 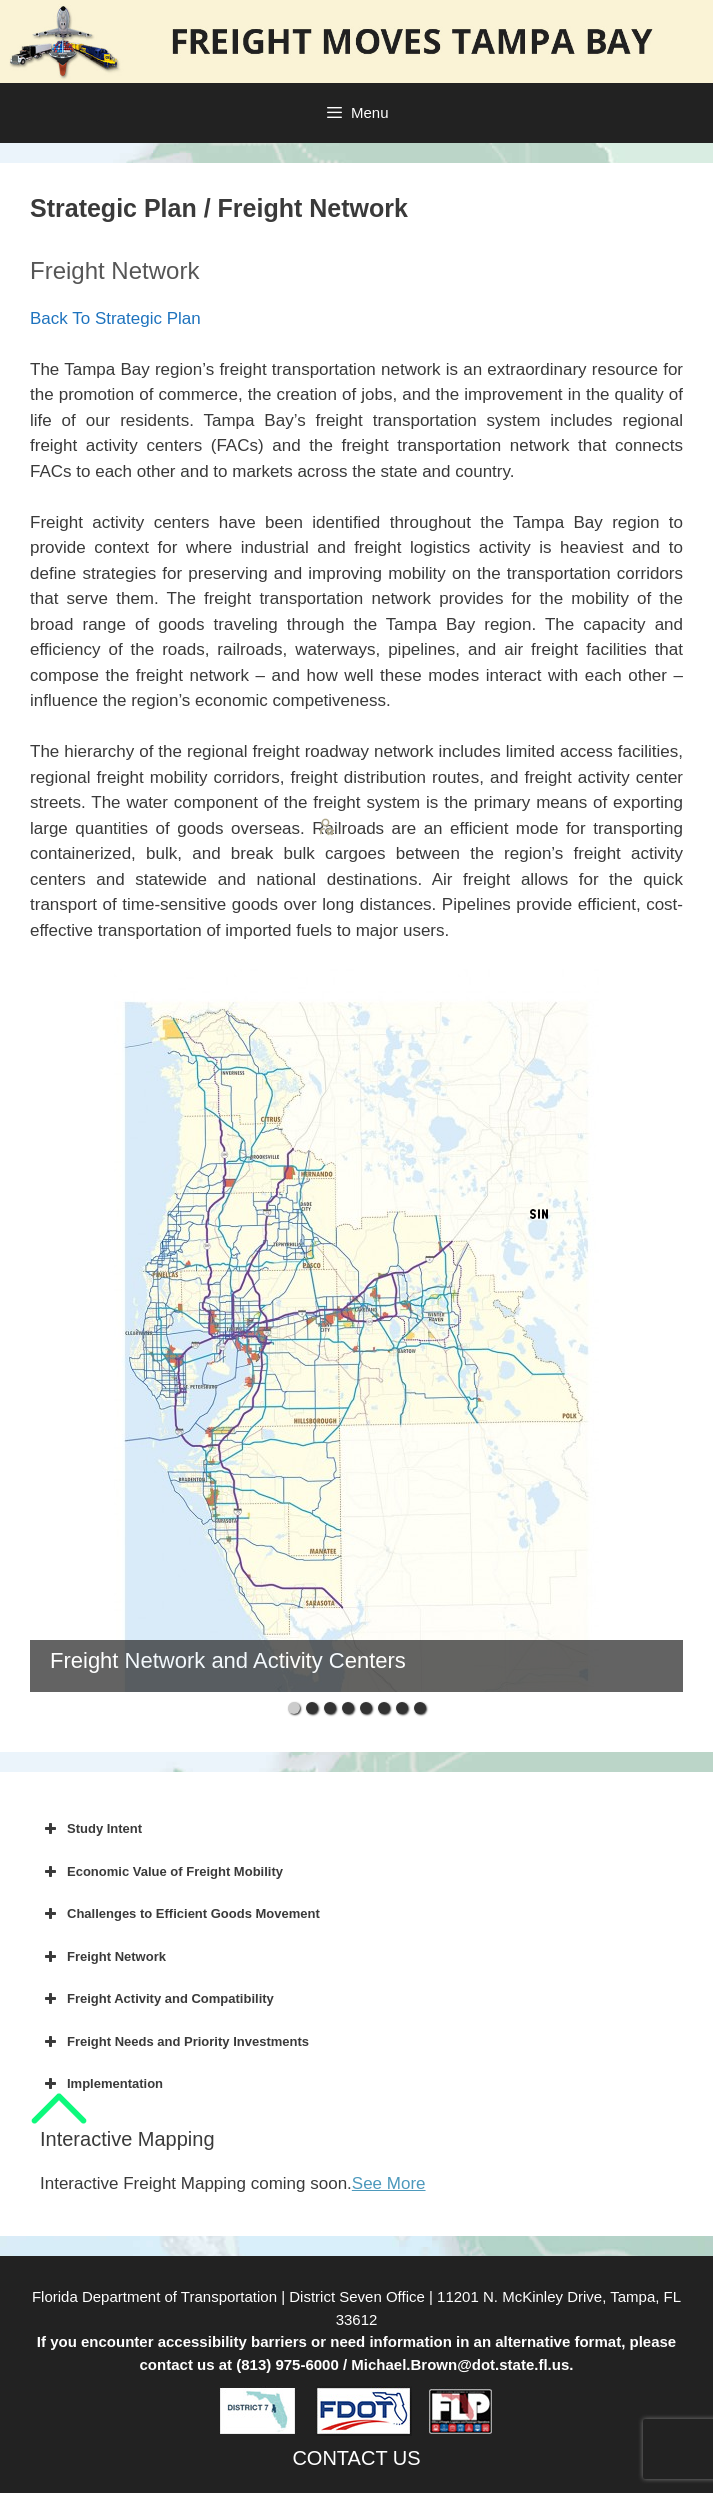 I want to click on collapse an expanded section, so click(x=59, y=2108).